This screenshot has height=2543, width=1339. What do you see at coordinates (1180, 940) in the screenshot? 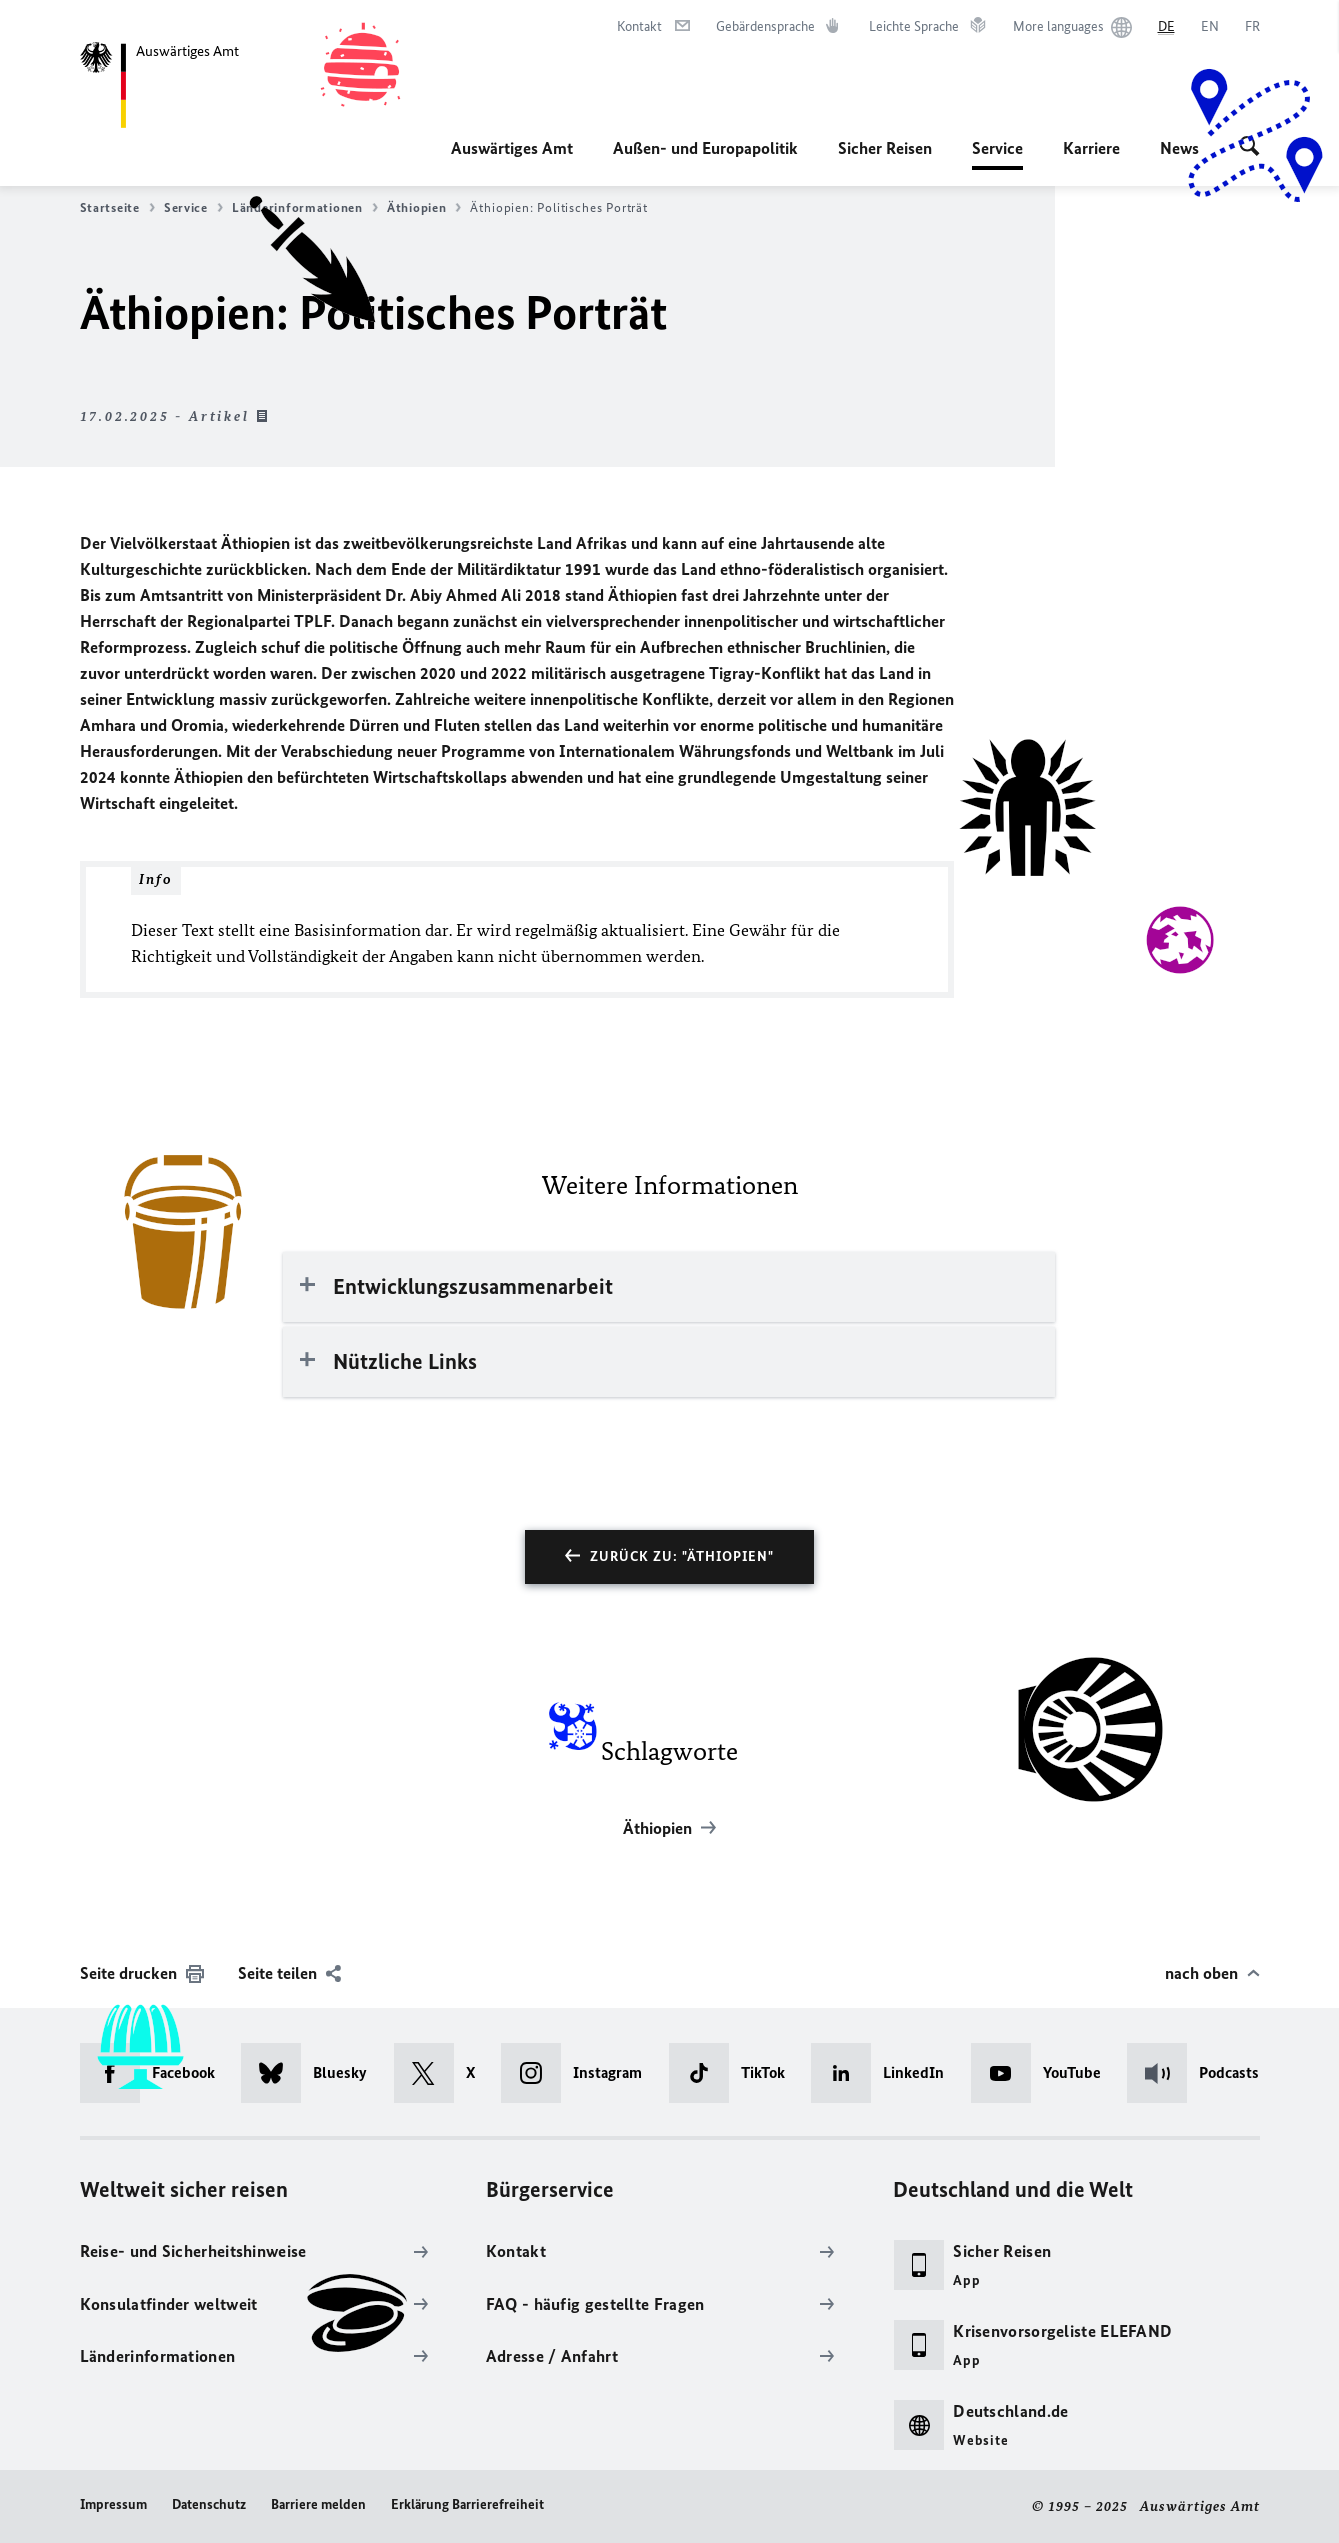
I see `view world map or global overview` at bounding box center [1180, 940].